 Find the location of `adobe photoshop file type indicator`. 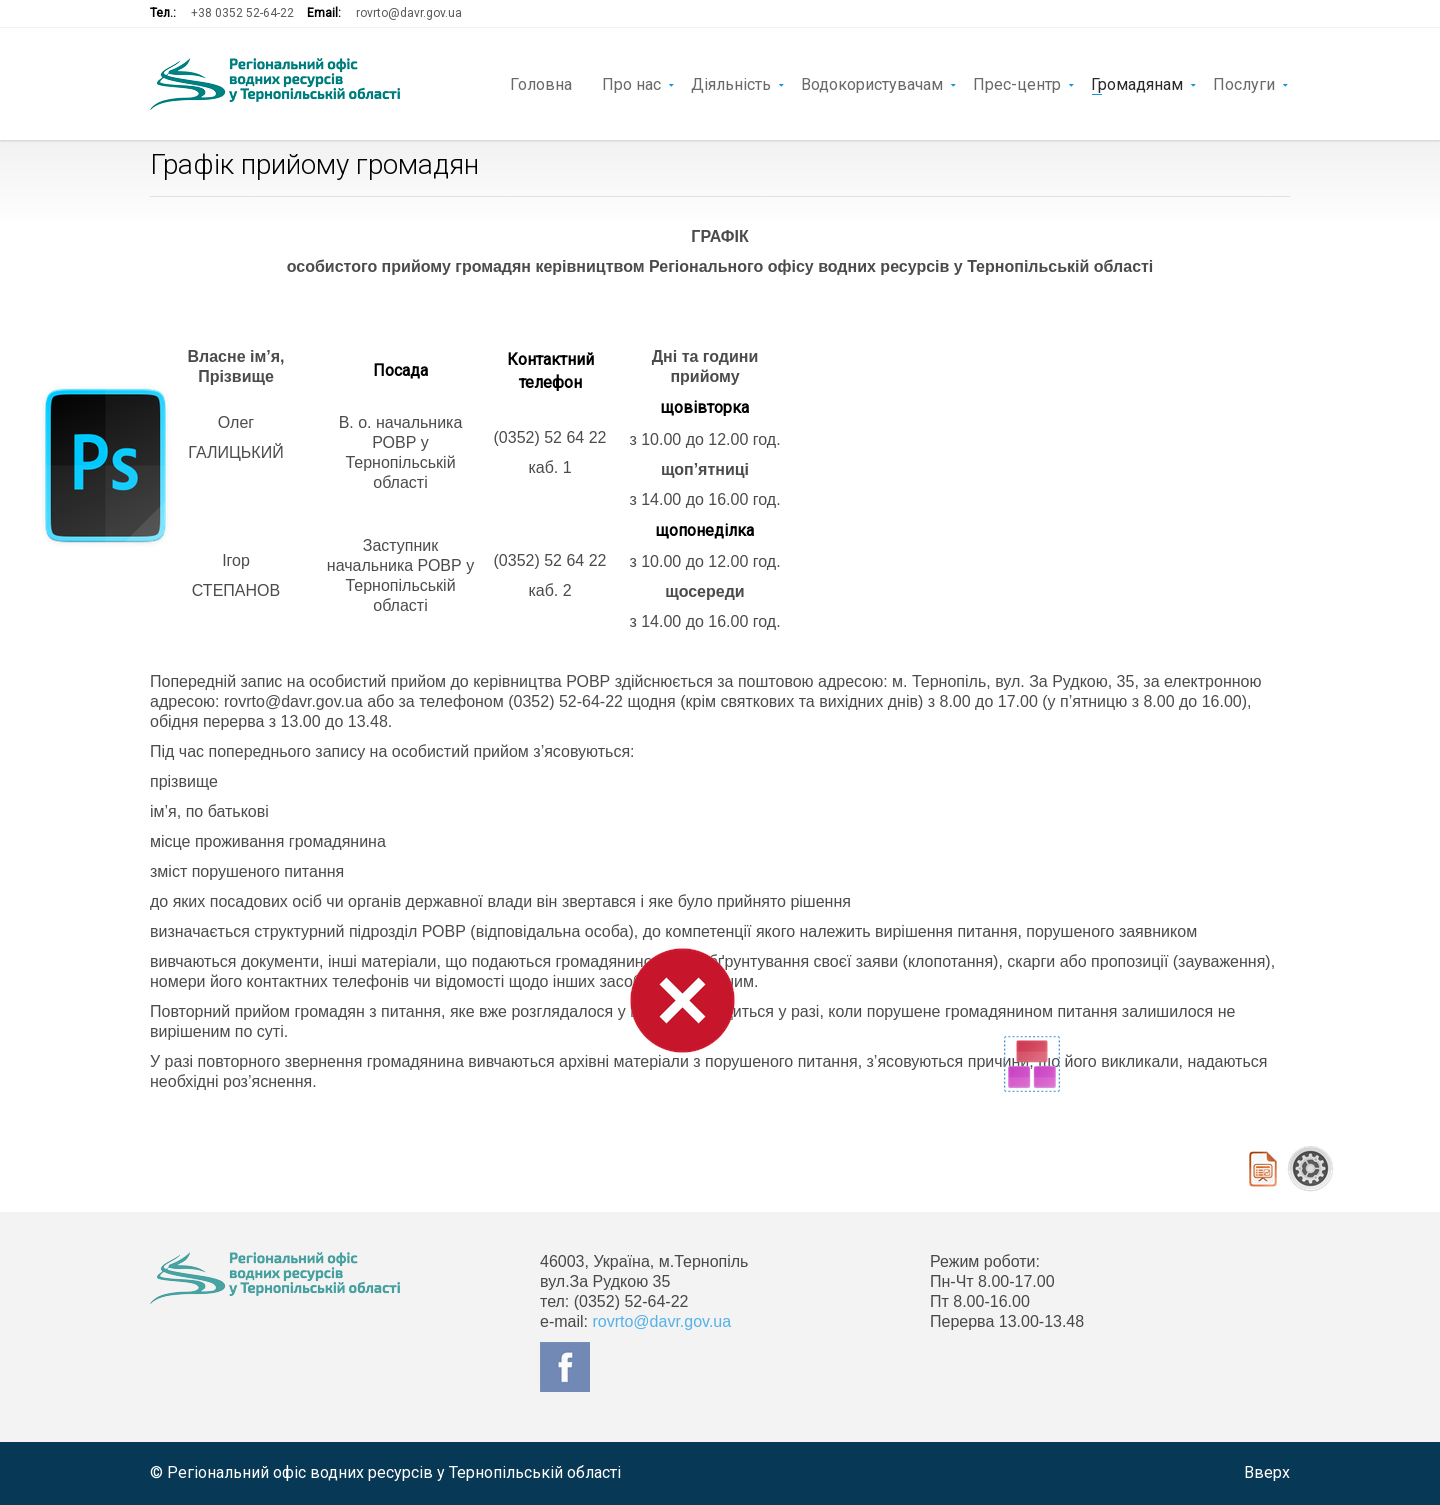

adobe photoshop file type indicator is located at coordinates (105, 465).